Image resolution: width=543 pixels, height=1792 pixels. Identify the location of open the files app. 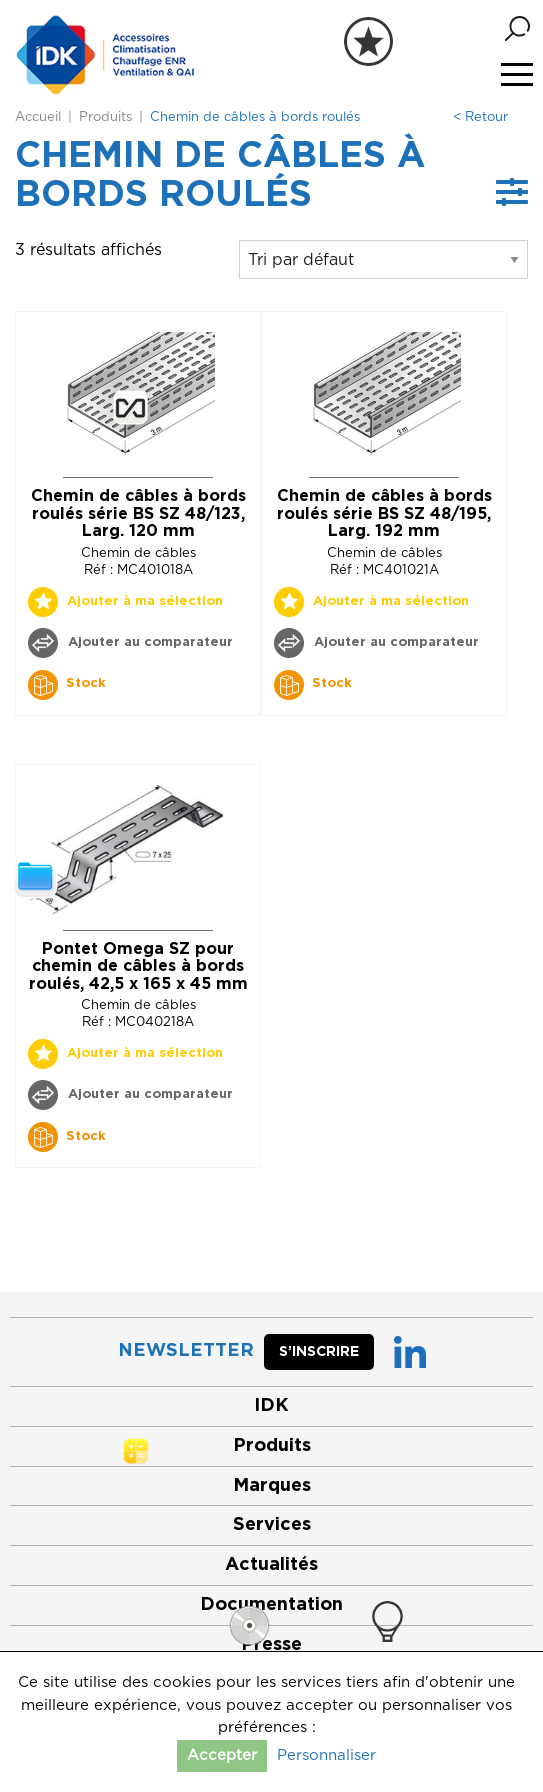
(35, 876).